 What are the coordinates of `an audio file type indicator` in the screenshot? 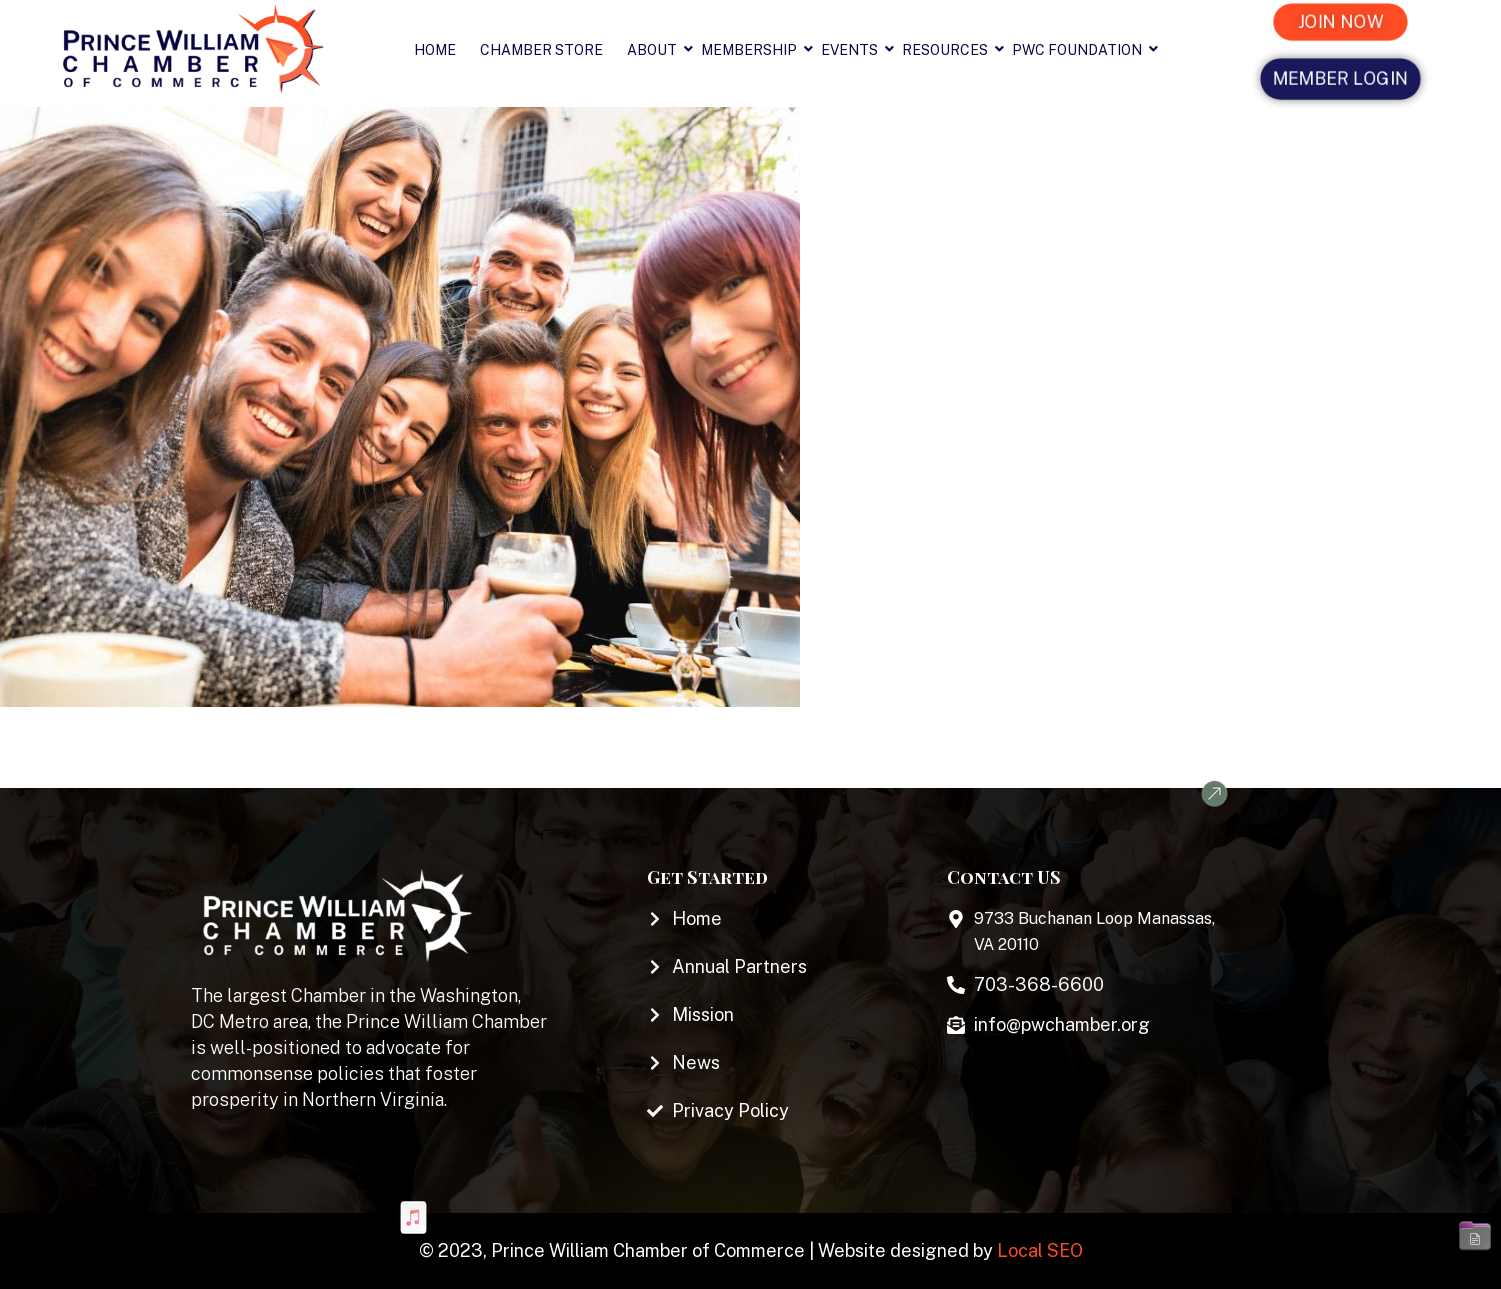 It's located at (413, 1217).